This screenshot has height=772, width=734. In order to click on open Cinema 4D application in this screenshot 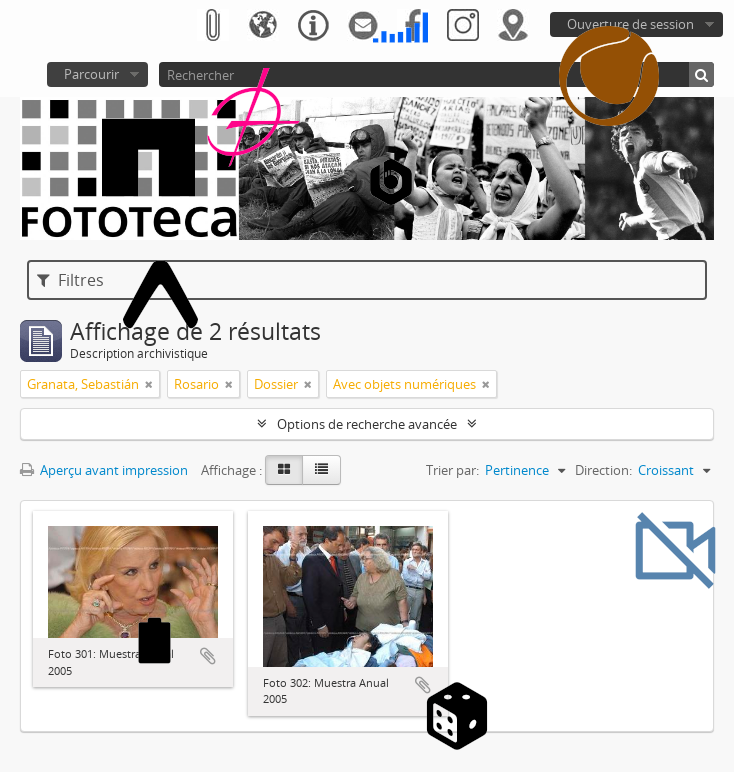, I will do `click(609, 76)`.